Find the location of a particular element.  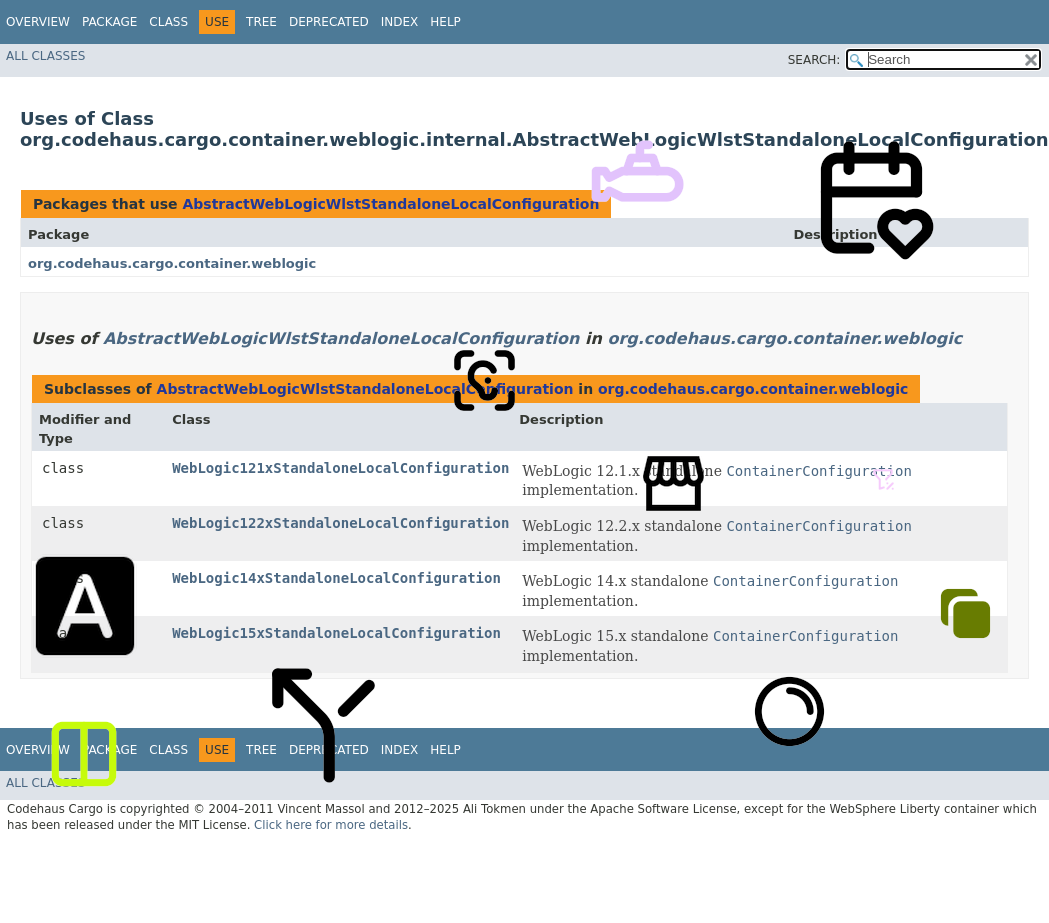

apply inner shadow effect to top-right corner is located at coordinates (789, 711).